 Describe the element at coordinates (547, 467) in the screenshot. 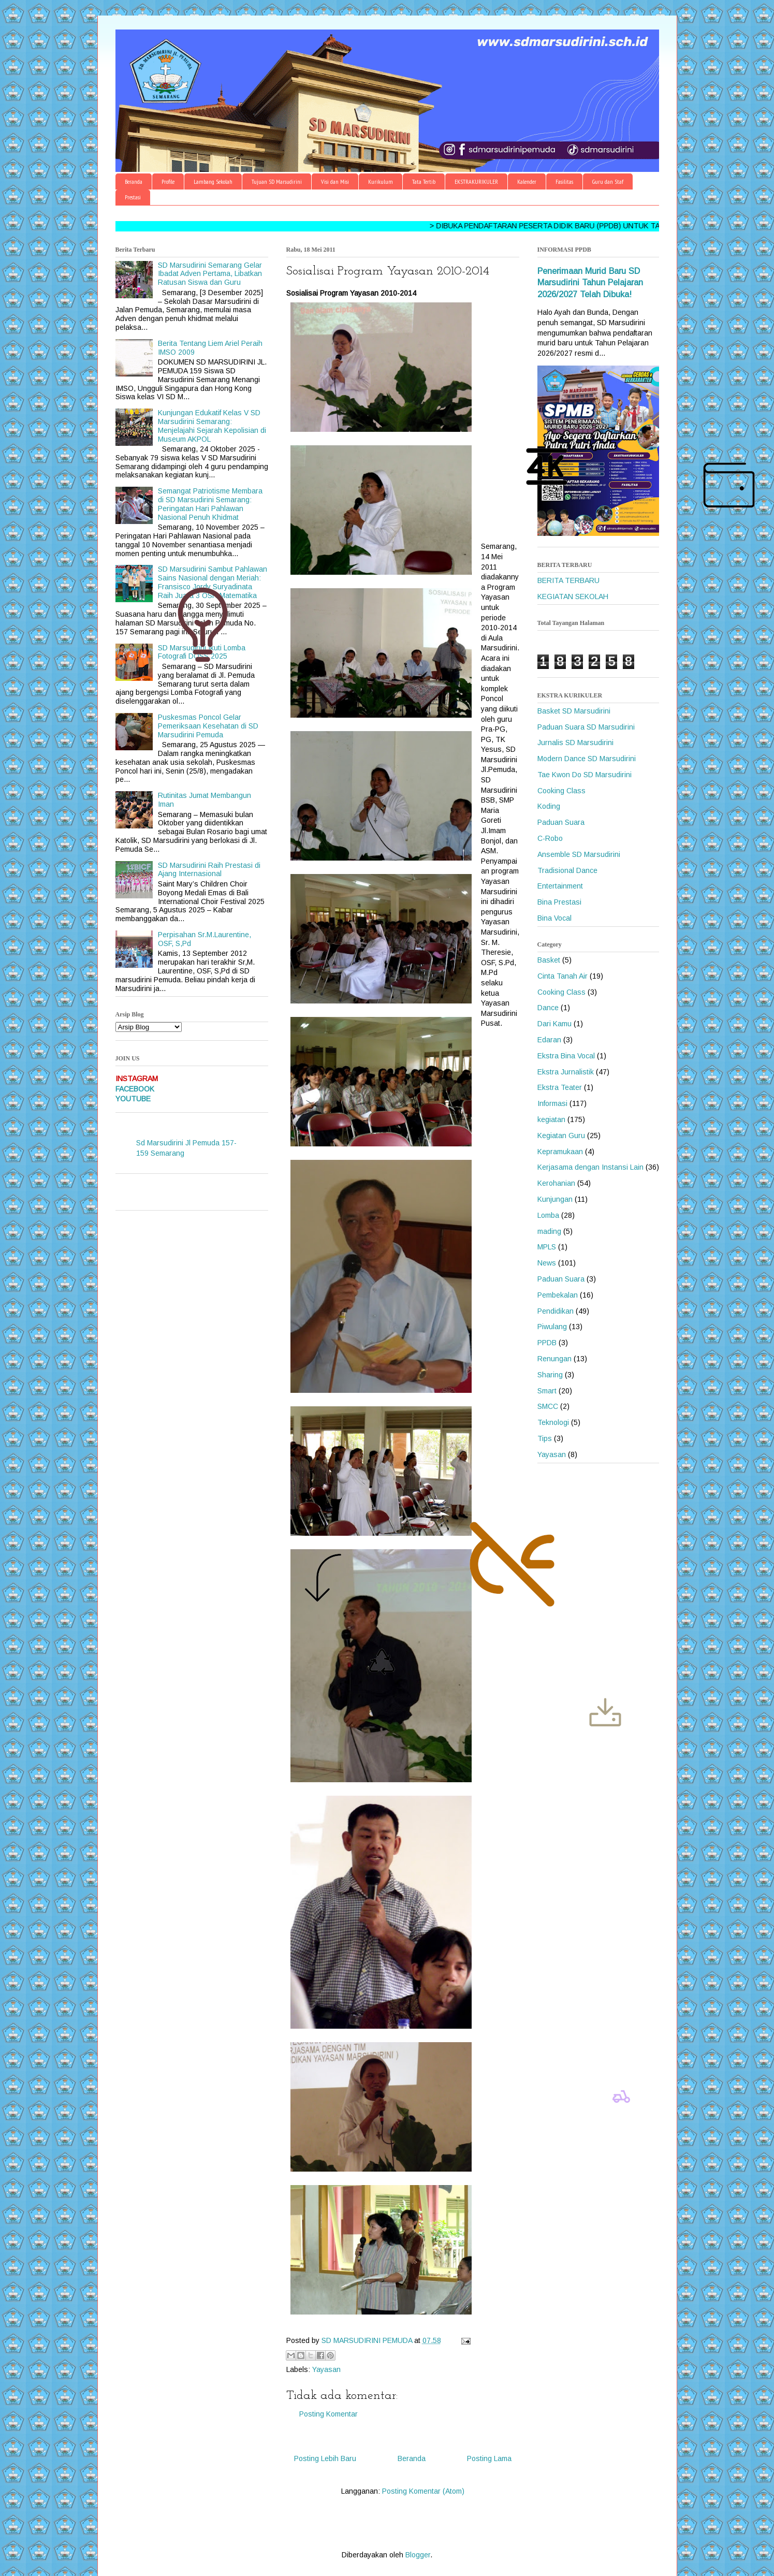

I see `indicates 4K video resolution available` at that location.